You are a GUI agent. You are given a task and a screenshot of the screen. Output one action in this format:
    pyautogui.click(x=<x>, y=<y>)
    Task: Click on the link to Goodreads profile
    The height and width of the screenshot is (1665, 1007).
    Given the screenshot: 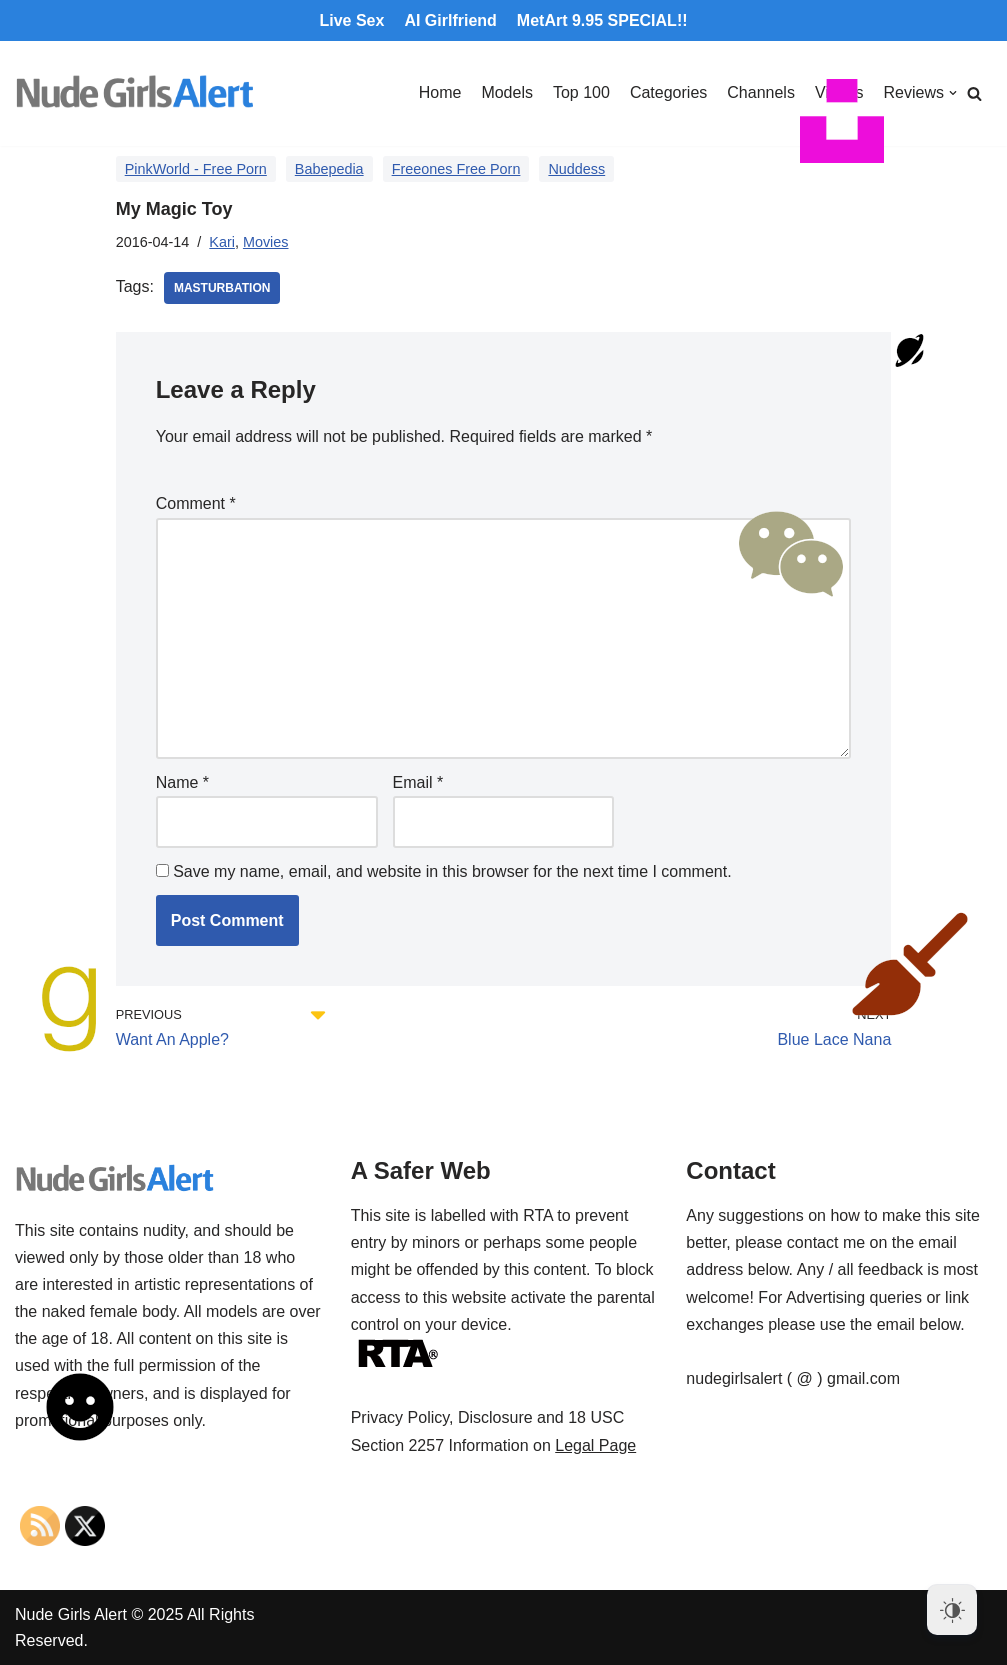 What is the action you would take?
    pyautogui.click(x=69, y=1009)
    